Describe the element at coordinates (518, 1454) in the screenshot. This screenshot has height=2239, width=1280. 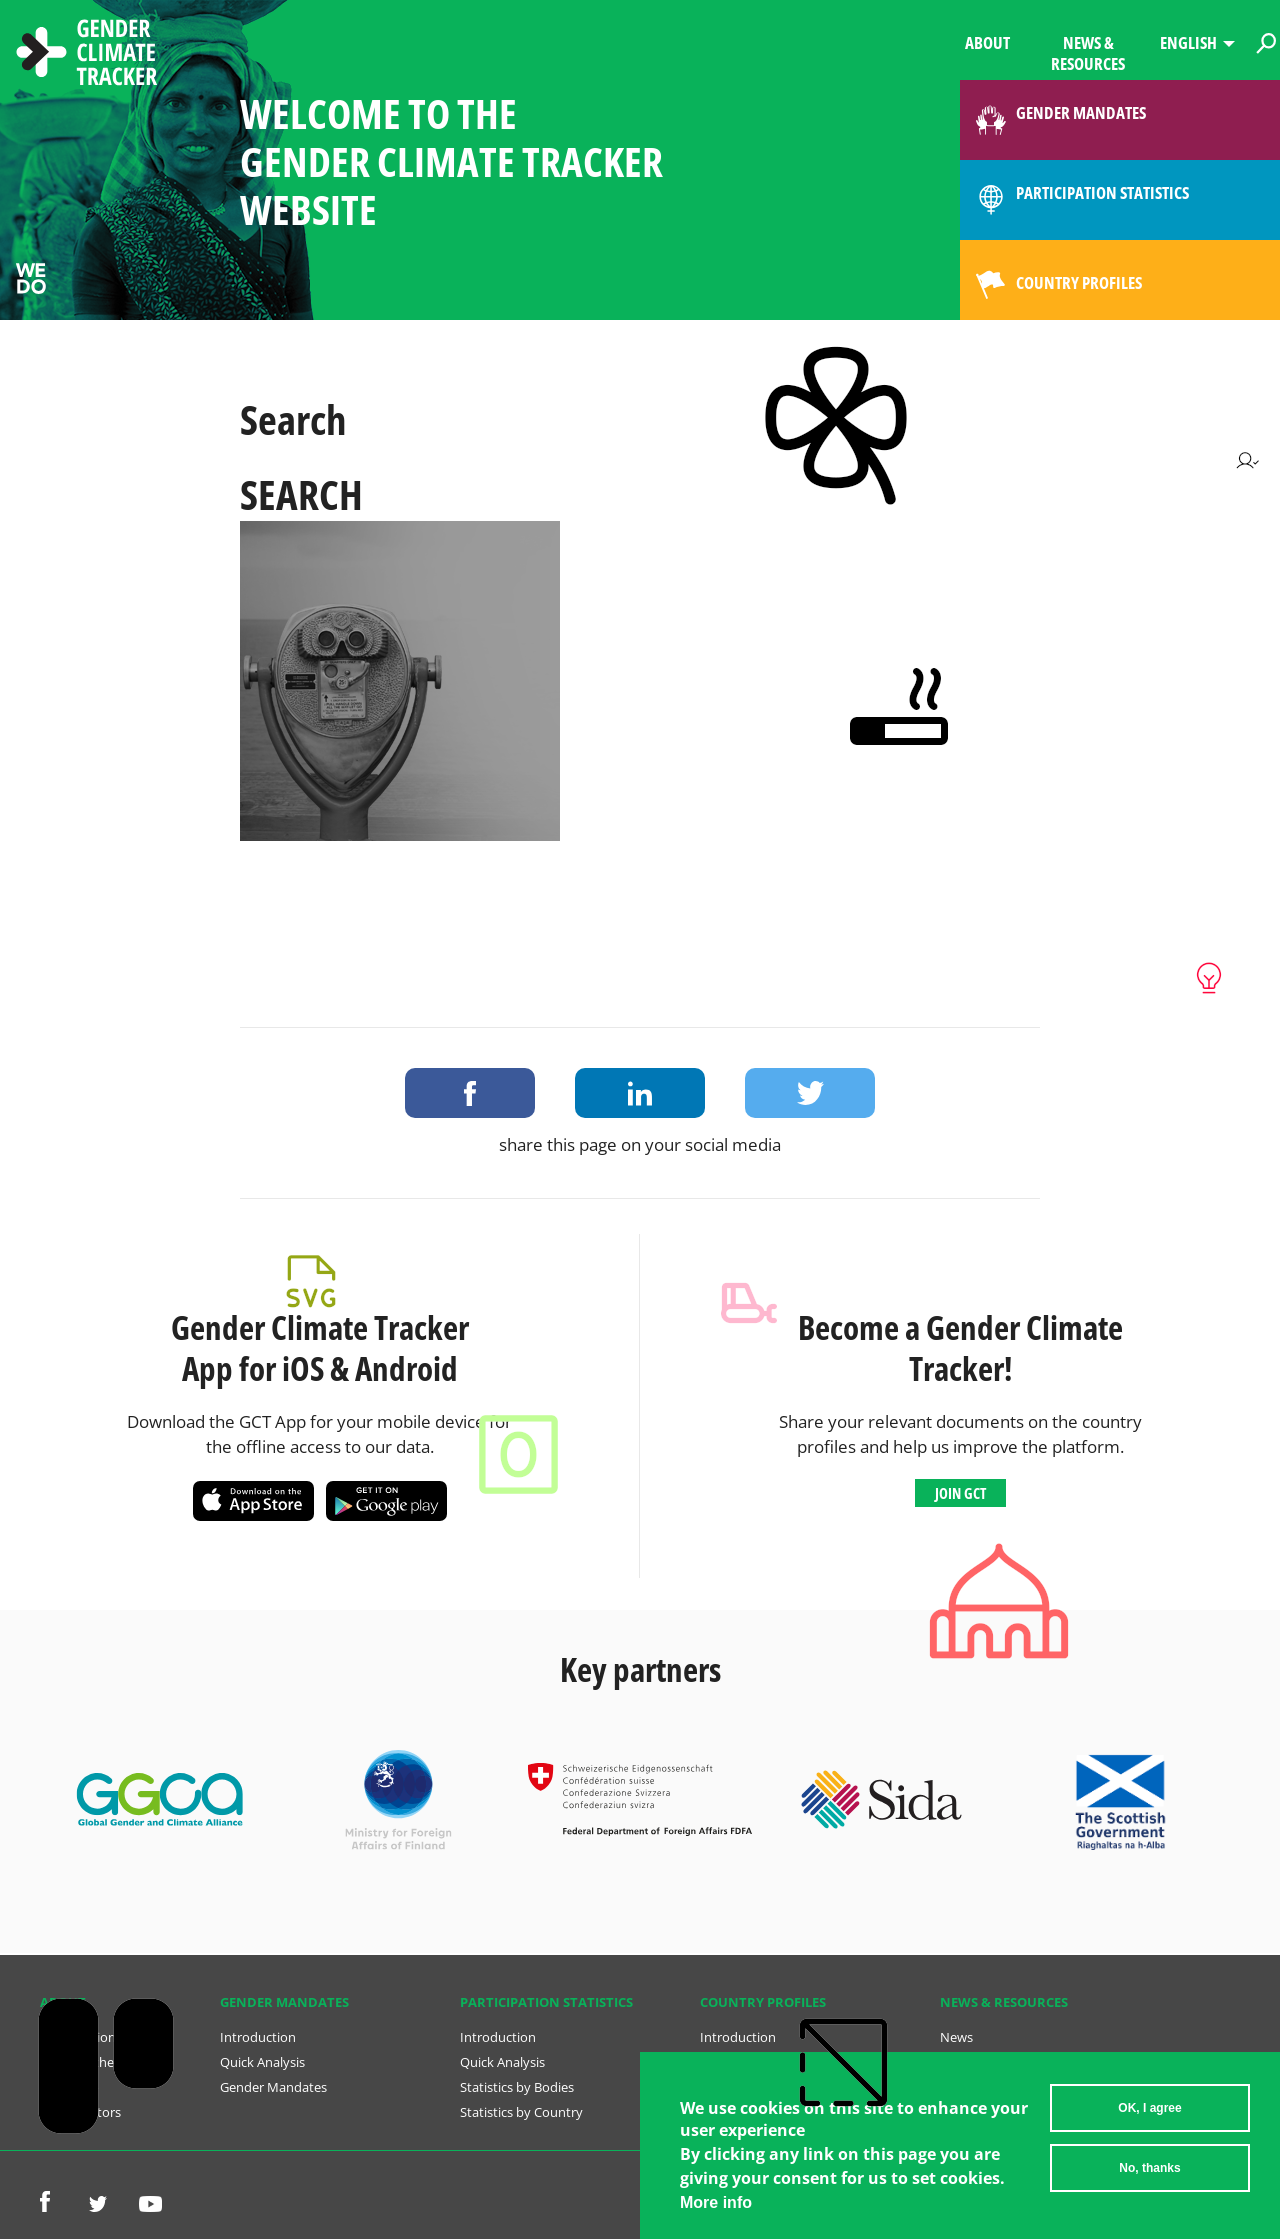
I see `indicates zero or null value` at that location.